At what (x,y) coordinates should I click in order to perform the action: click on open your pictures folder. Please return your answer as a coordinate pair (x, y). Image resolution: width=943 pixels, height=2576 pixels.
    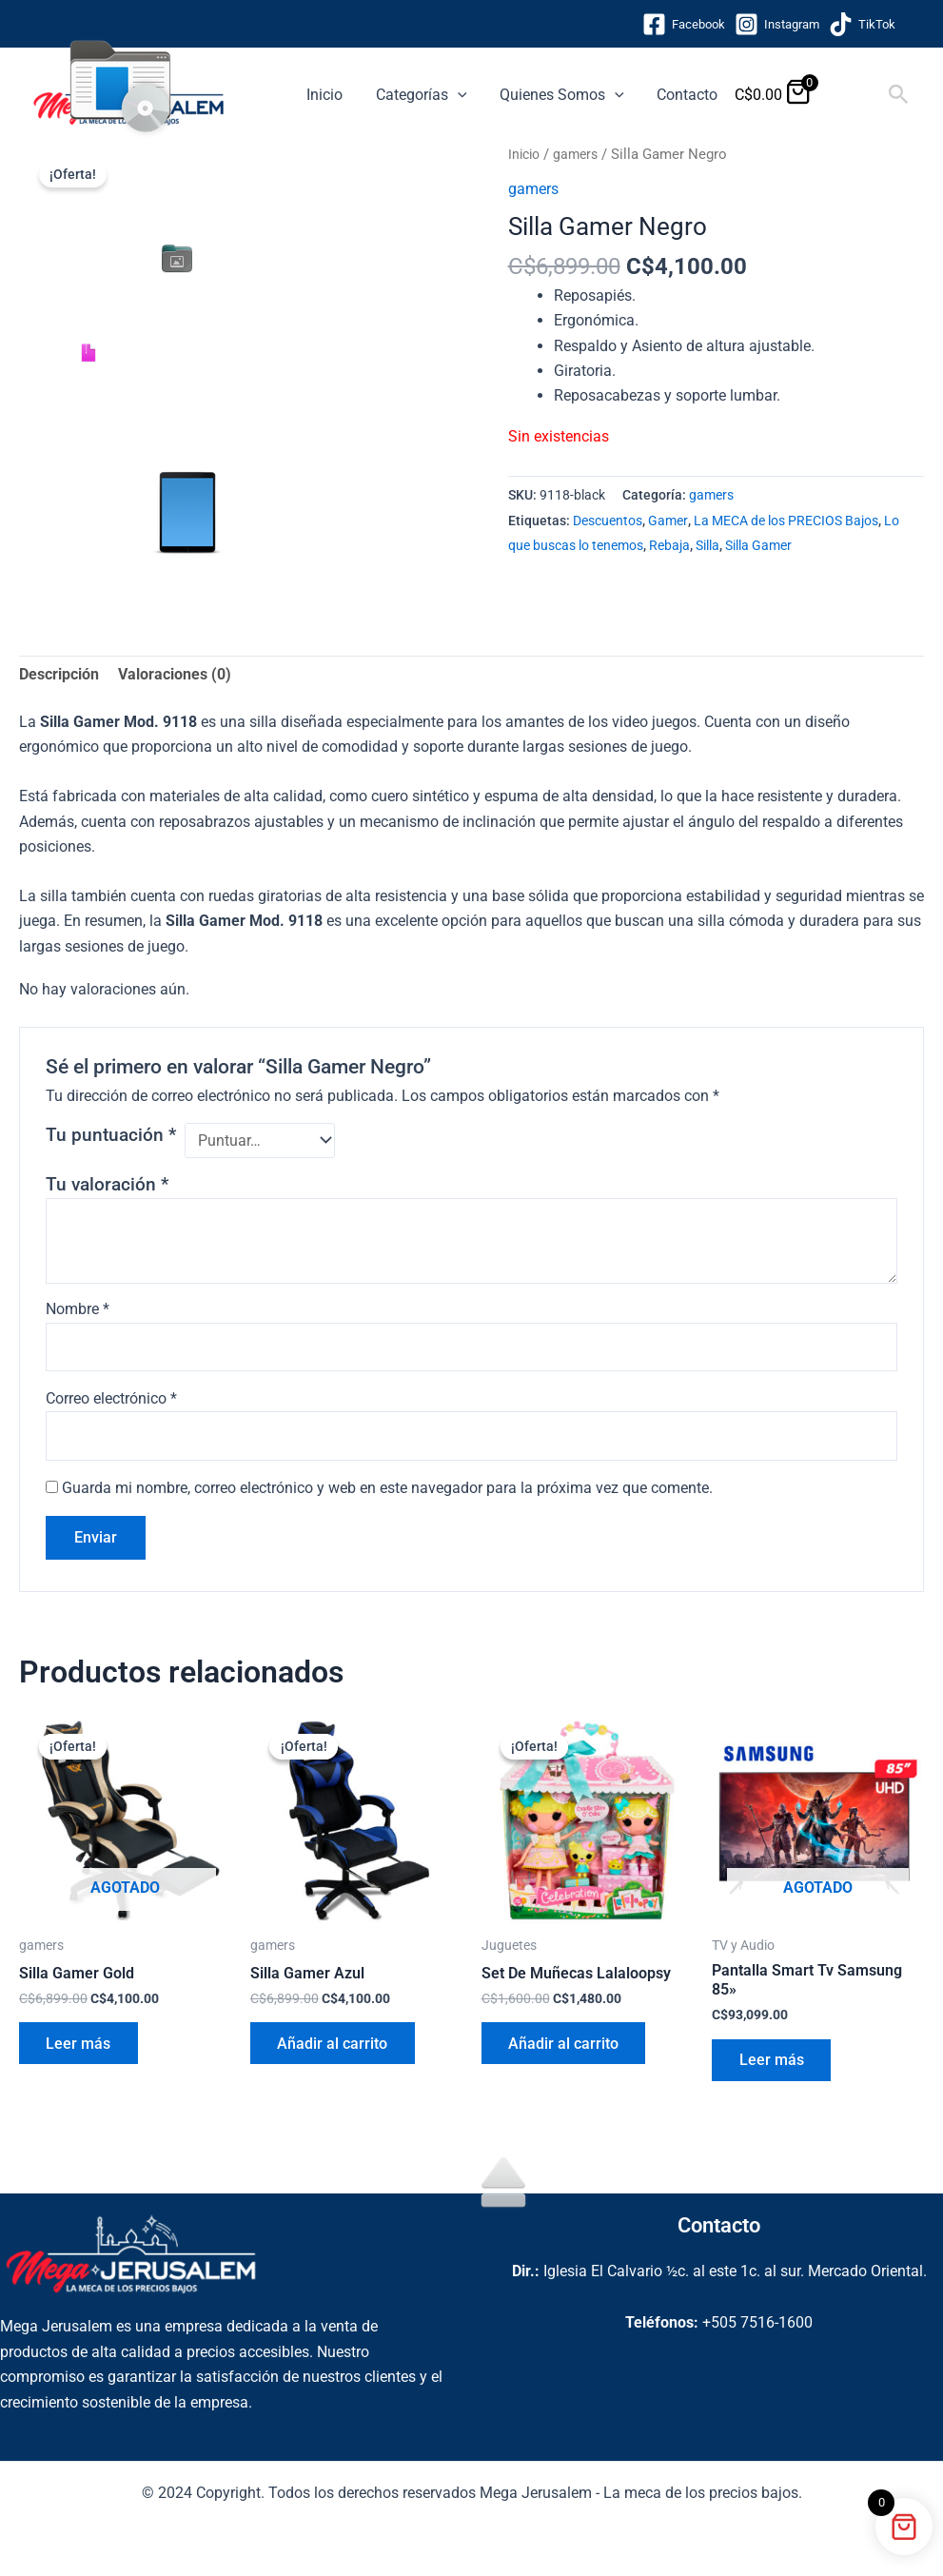
    Looking at the image, I should click on (177, 258).